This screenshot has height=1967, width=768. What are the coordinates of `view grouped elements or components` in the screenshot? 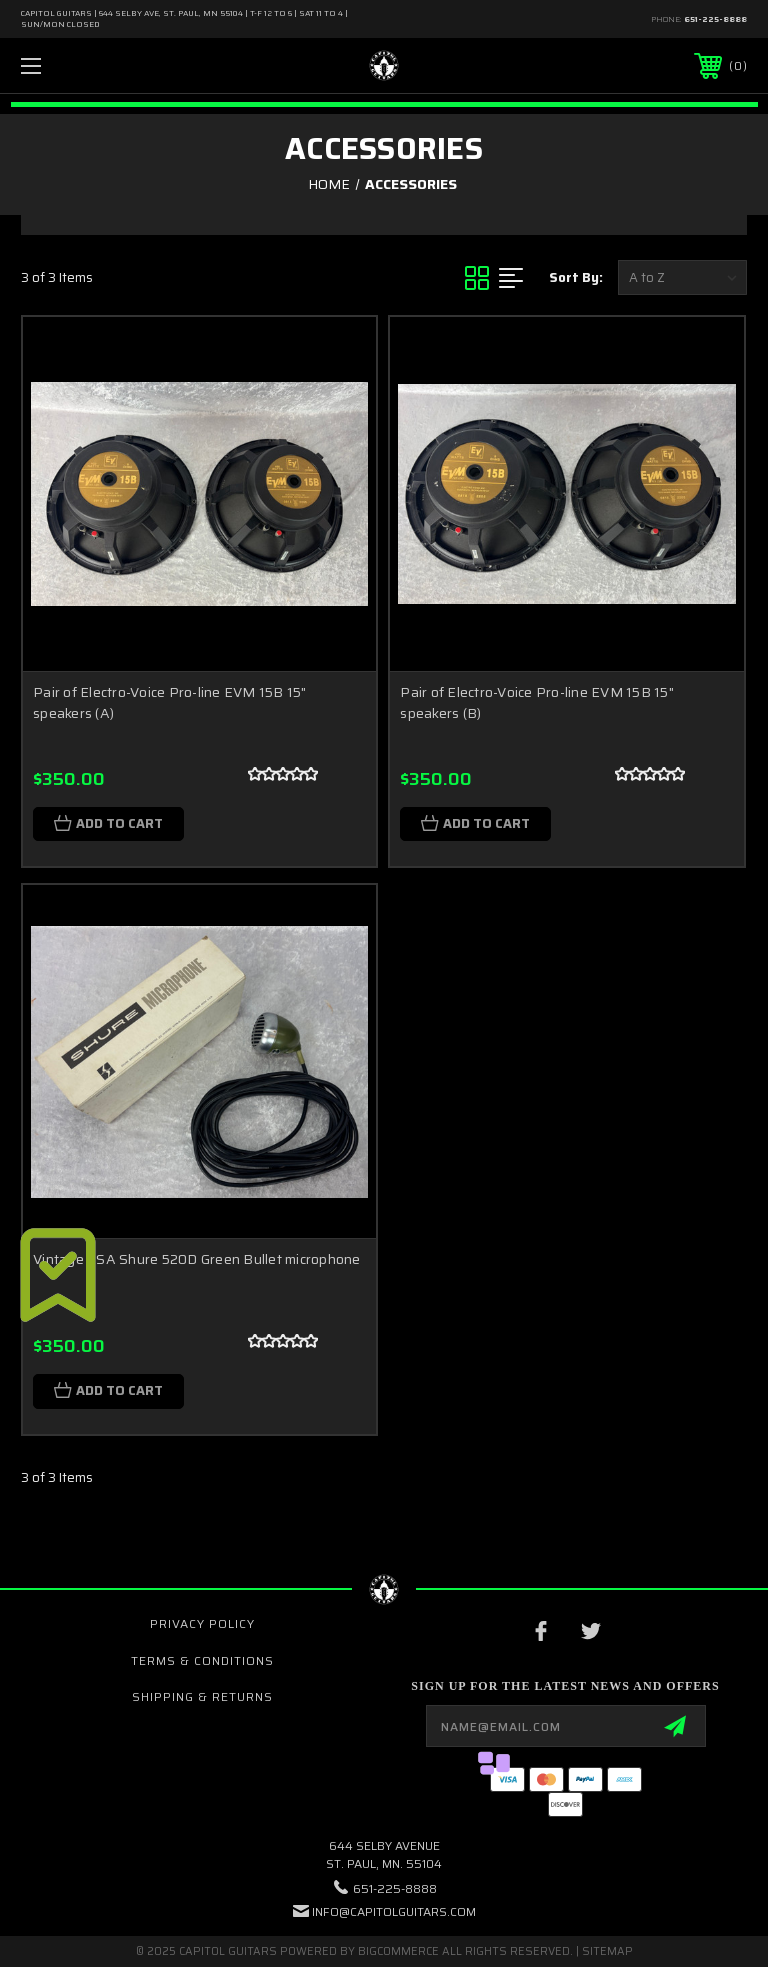 It's located at (494, 1762).